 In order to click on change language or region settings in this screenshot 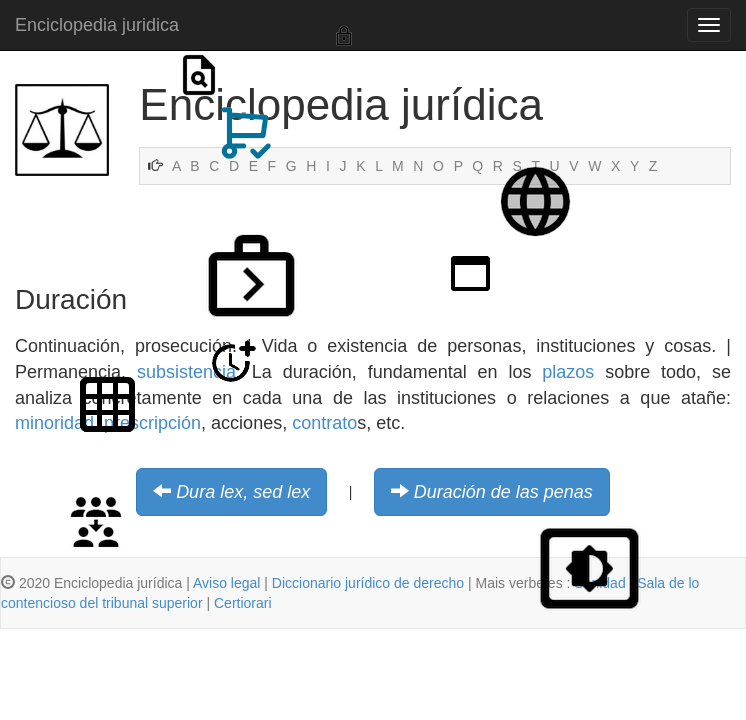, I will do `click(535, 201)`.